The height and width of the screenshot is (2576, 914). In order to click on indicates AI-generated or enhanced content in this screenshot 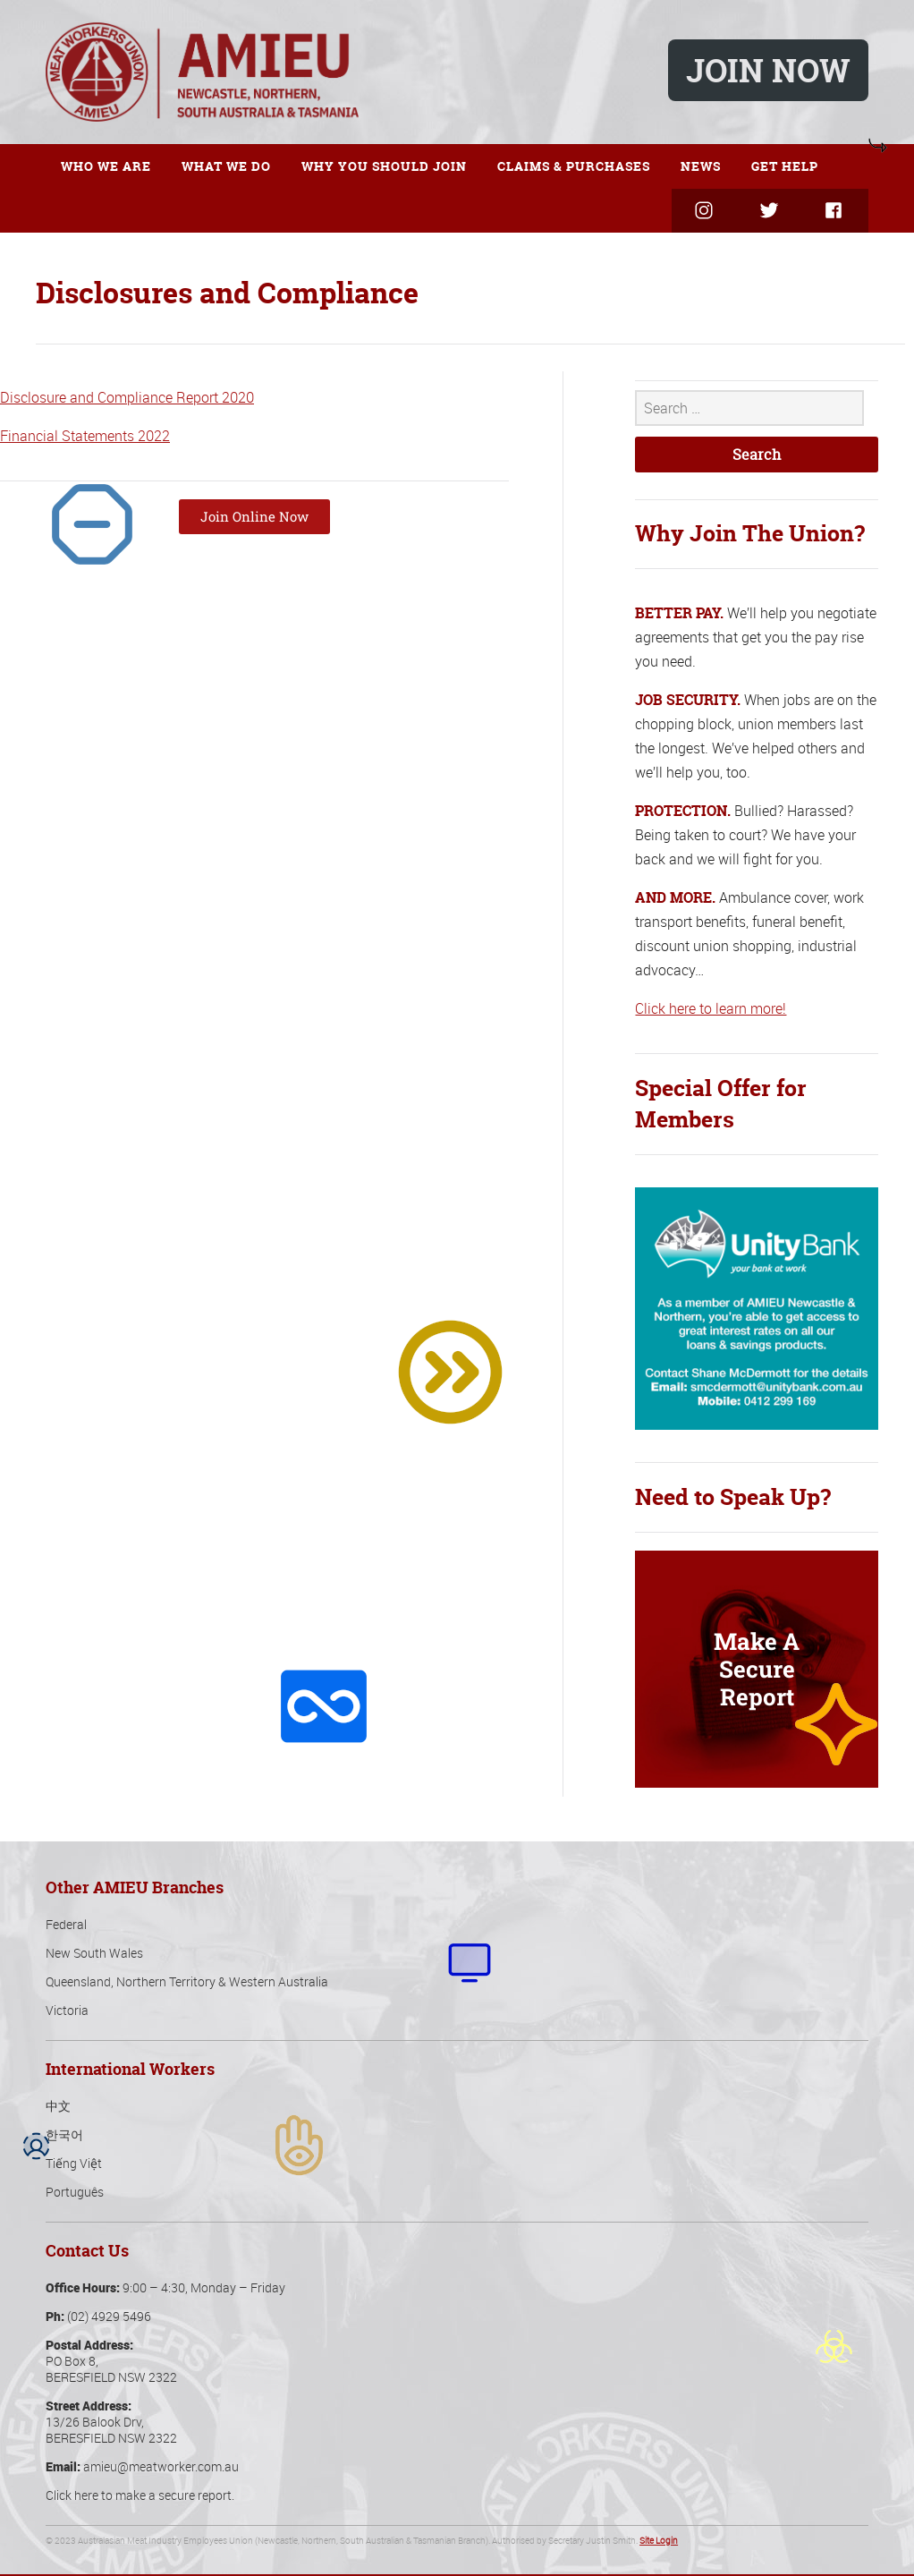, I will do `click(836, 1724)`.